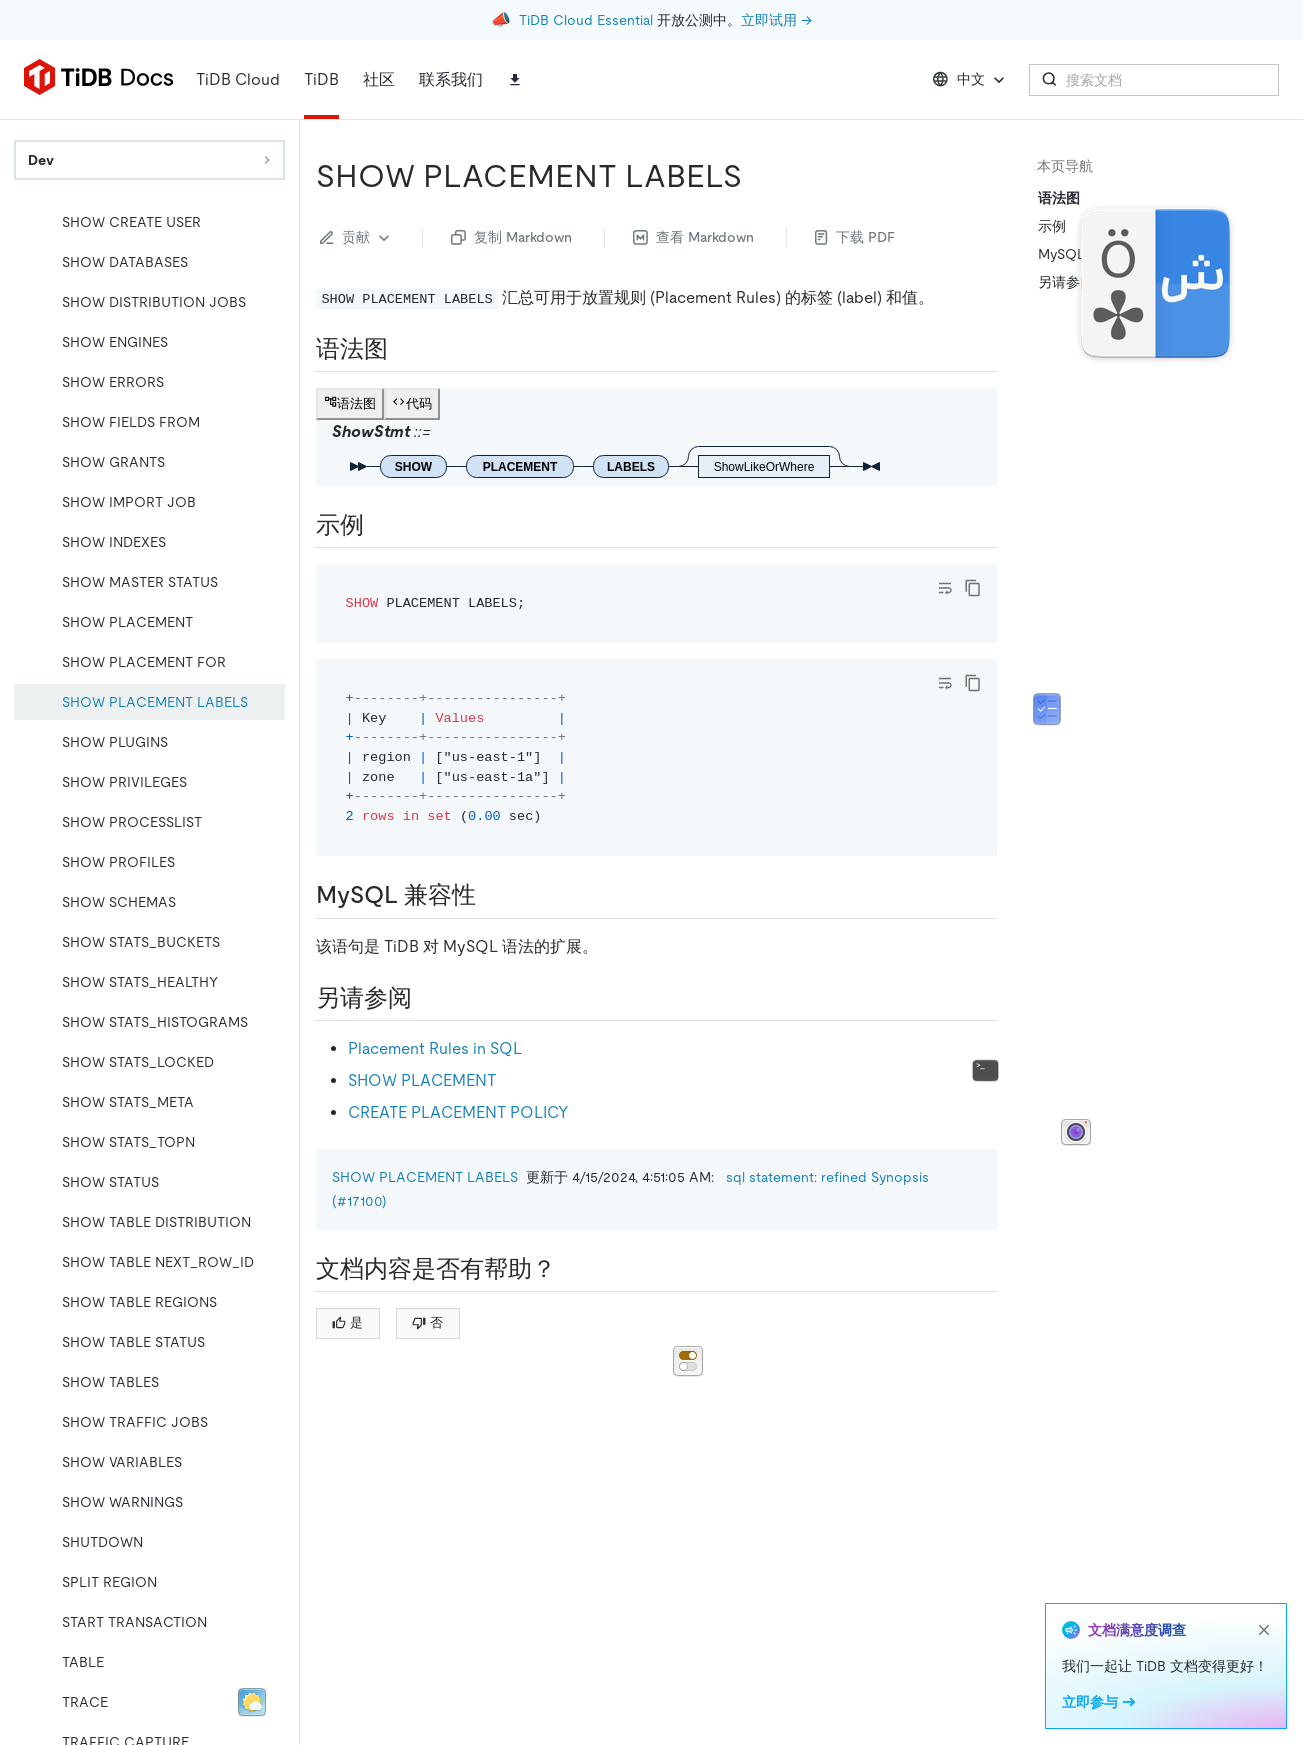 The width and height of the screenshot is (1303, 1745). I want to click on open the weather app, so click(252, 1702).